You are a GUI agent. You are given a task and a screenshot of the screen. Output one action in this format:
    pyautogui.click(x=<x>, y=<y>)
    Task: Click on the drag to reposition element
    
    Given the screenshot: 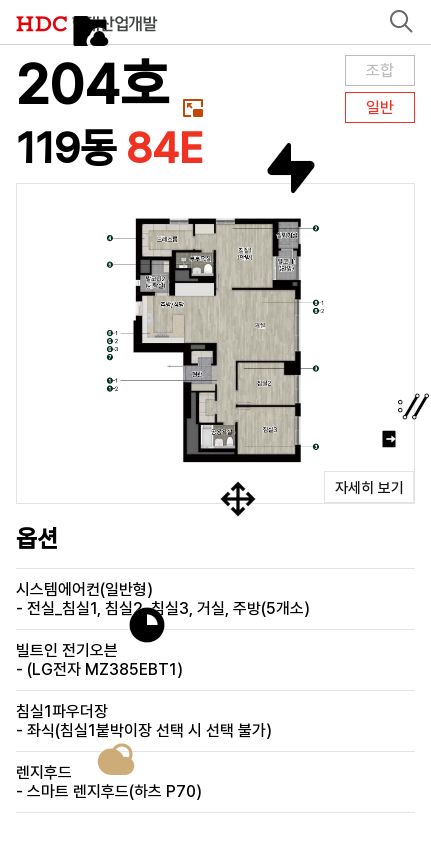 What is the action you would take?
    pyautogui.click(x=238, y=499)
    